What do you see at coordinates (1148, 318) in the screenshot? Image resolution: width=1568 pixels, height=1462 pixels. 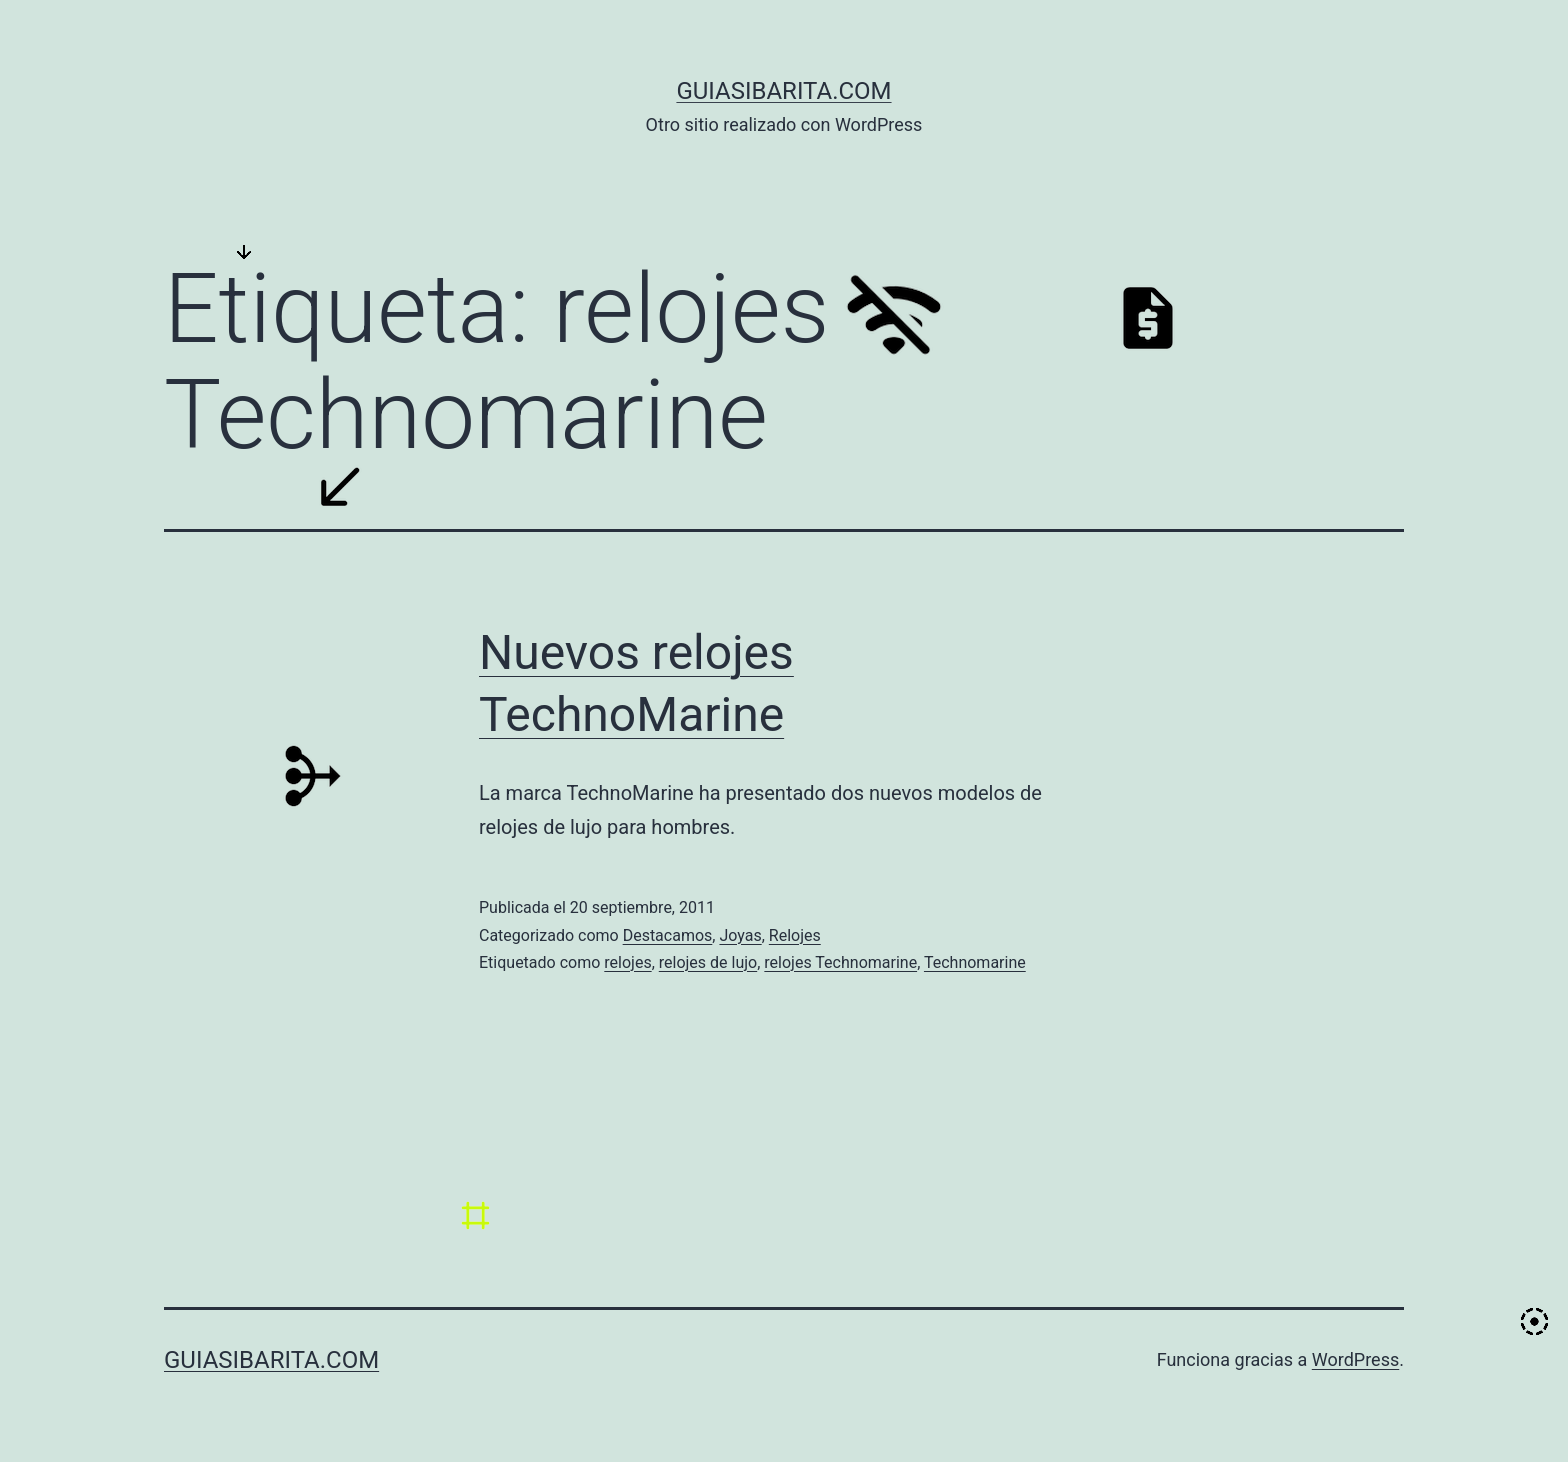 I see `request a price quote or estimate` at bounding box center [1148, 318].